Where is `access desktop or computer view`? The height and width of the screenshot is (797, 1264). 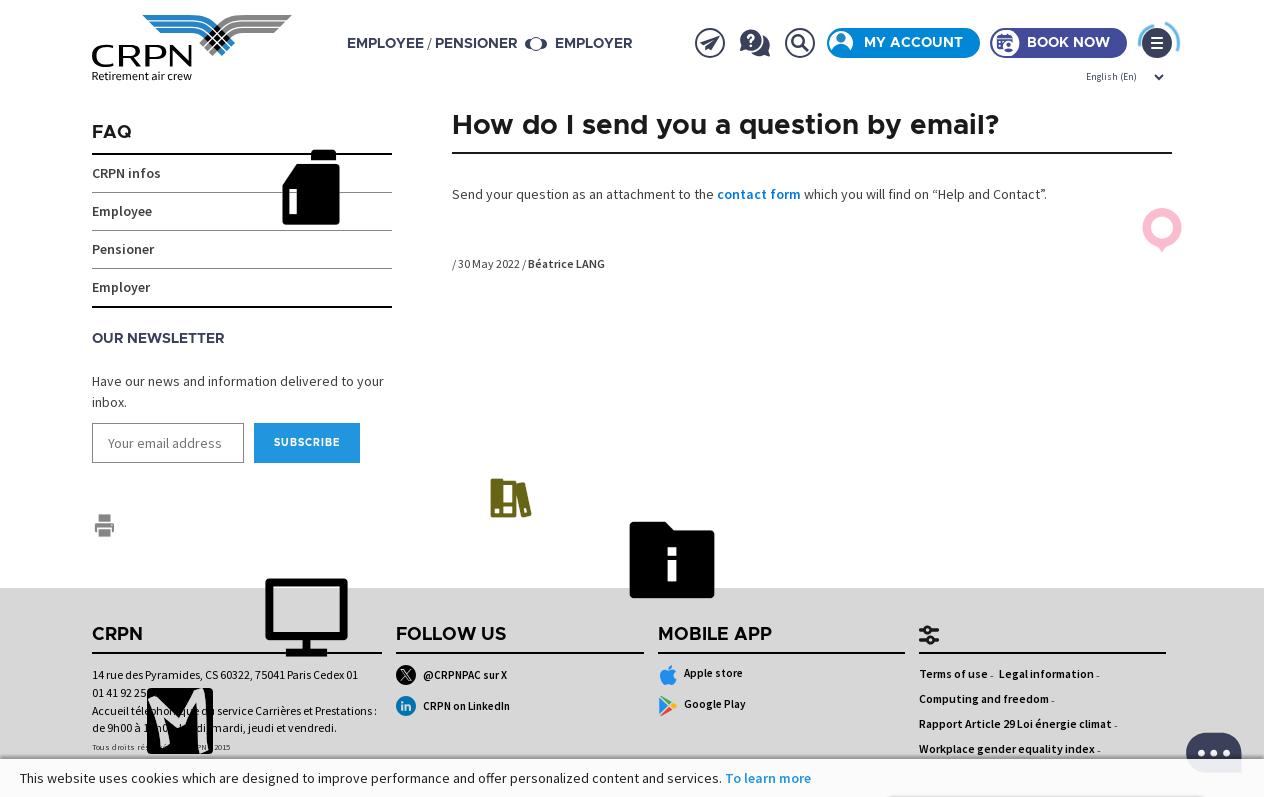 access desktop or computer view is located at coordinates (306, 615).